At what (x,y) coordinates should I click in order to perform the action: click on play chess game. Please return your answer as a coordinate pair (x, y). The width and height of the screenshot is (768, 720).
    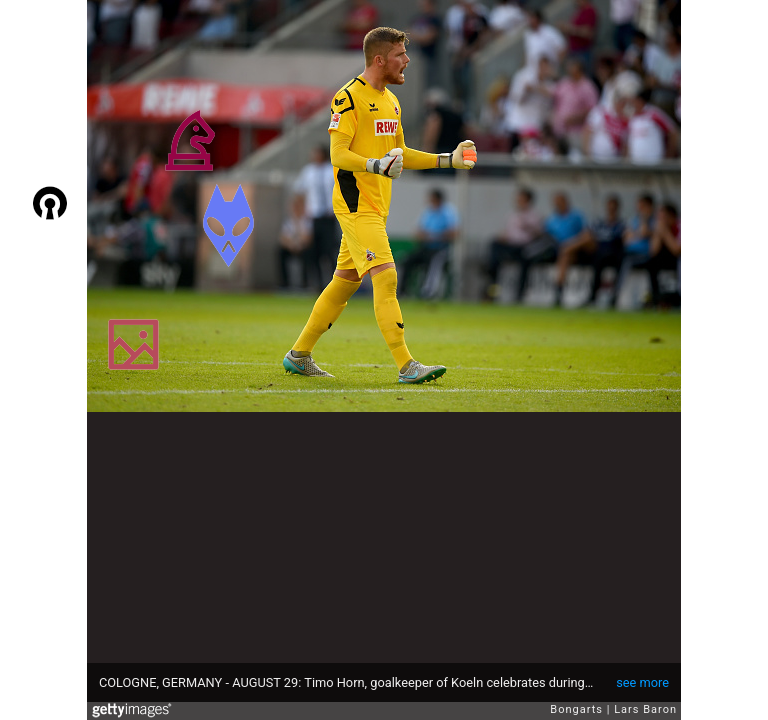
    Looking at the image, I should click on (190, 142).